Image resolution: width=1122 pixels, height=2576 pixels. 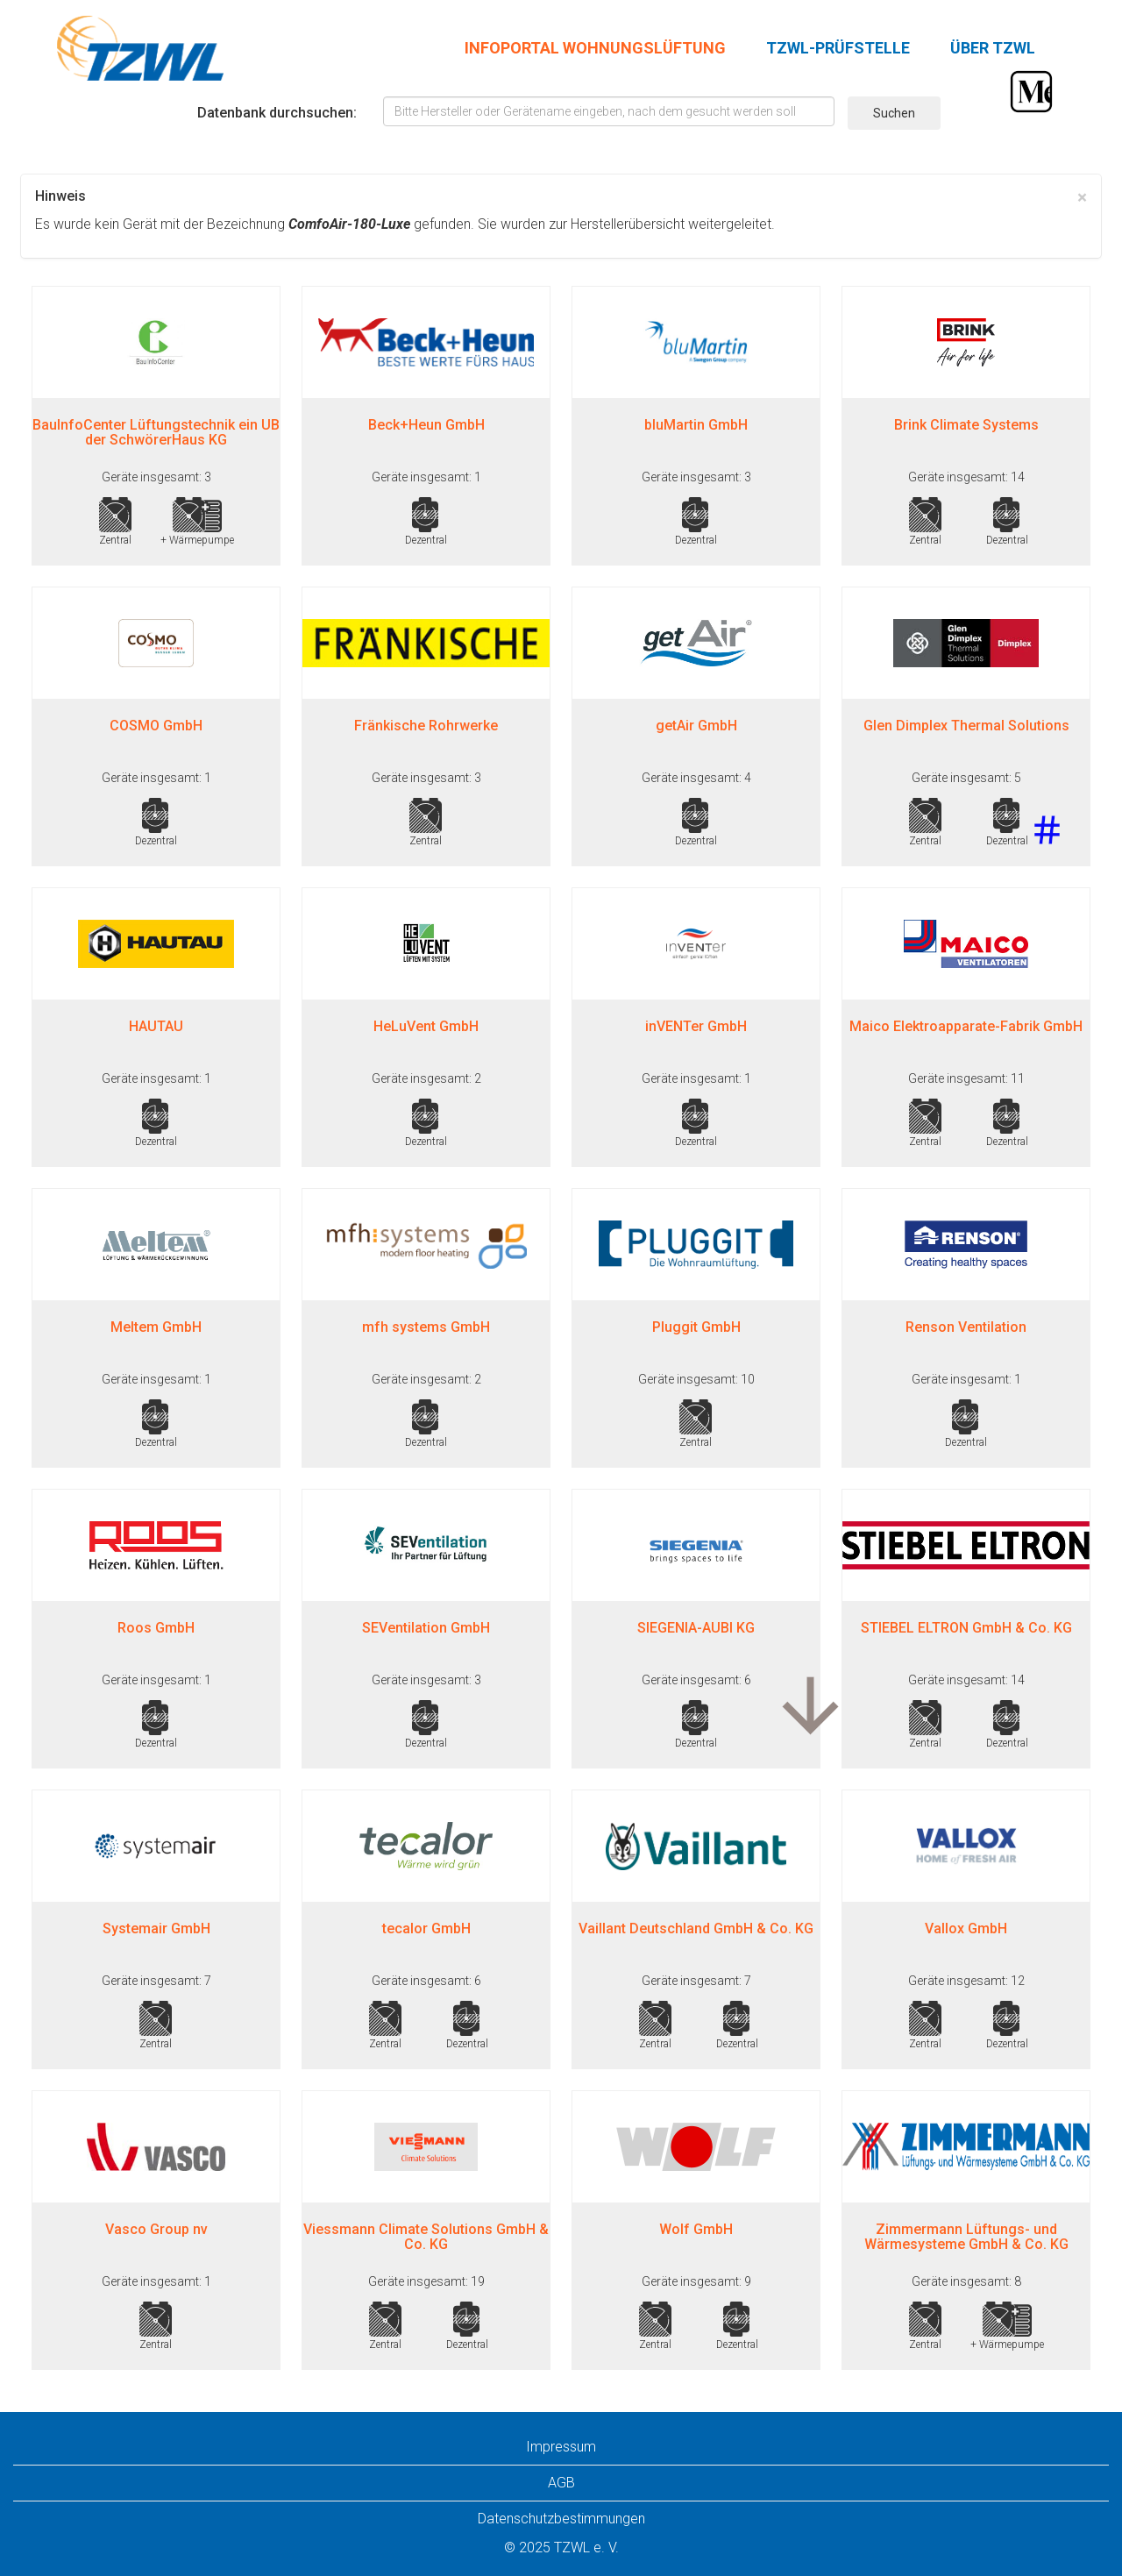 I want to click on scroll down or view more content, so click(x=810, y=1705).